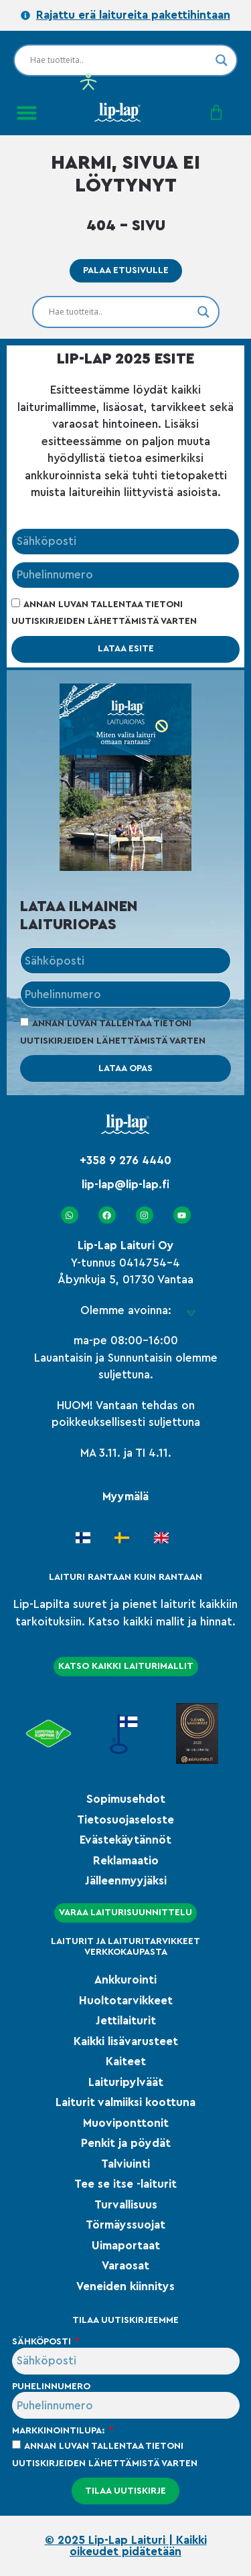  What do you see at coordinates (191, 1312) in the screenshot?
I see `expand dropdown menu` at bounding box center [191, 1312].